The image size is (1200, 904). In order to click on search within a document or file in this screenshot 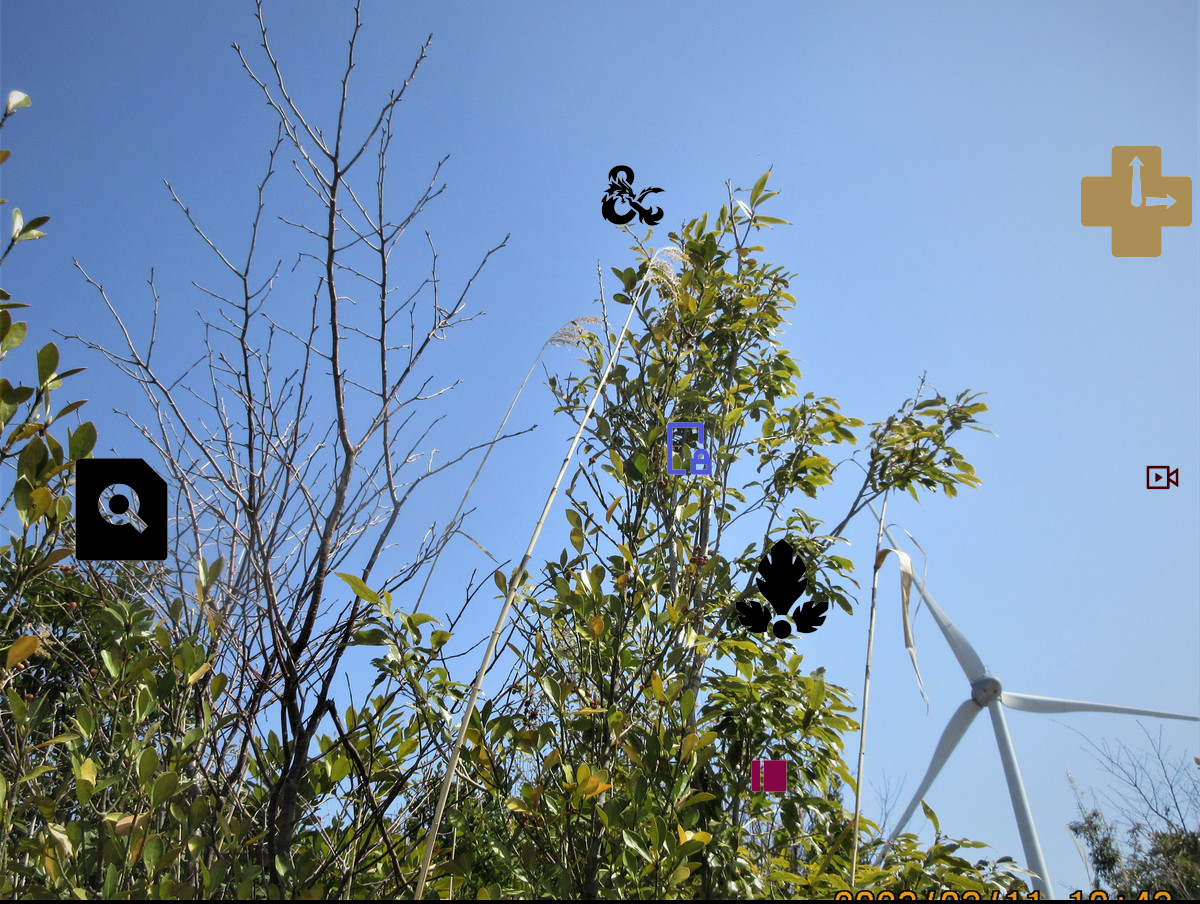, I will do `click(121, 509)`.